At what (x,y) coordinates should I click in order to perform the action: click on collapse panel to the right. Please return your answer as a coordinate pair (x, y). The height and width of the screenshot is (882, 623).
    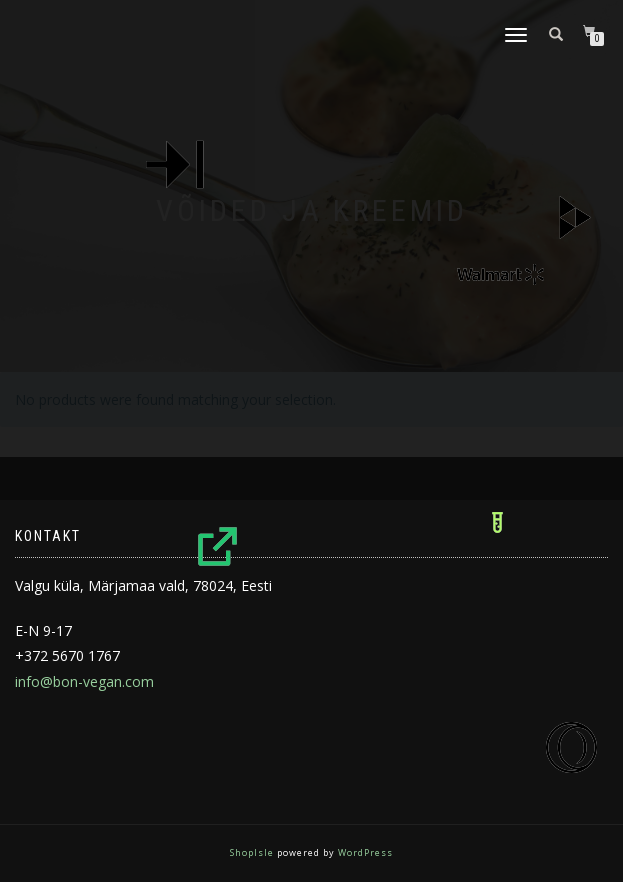
    Looking at the image, I should click on (176, 164).